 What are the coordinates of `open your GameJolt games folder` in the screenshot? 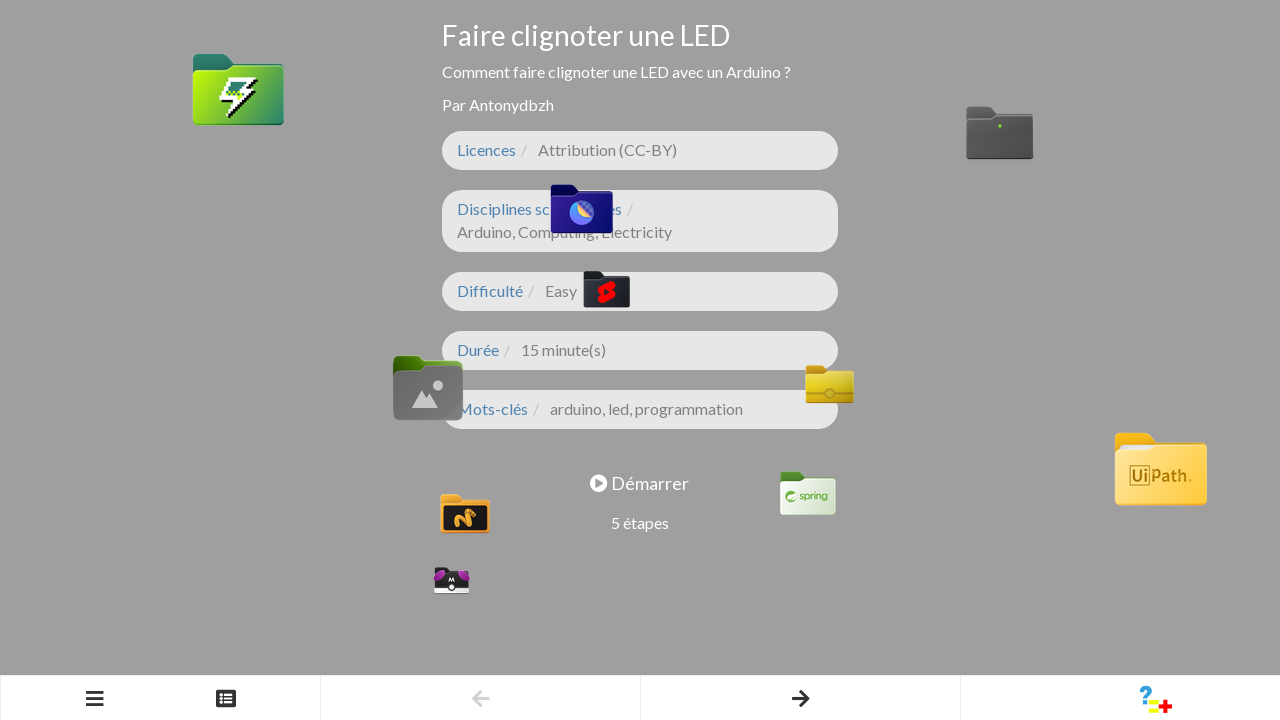 It's located at (238, 92).